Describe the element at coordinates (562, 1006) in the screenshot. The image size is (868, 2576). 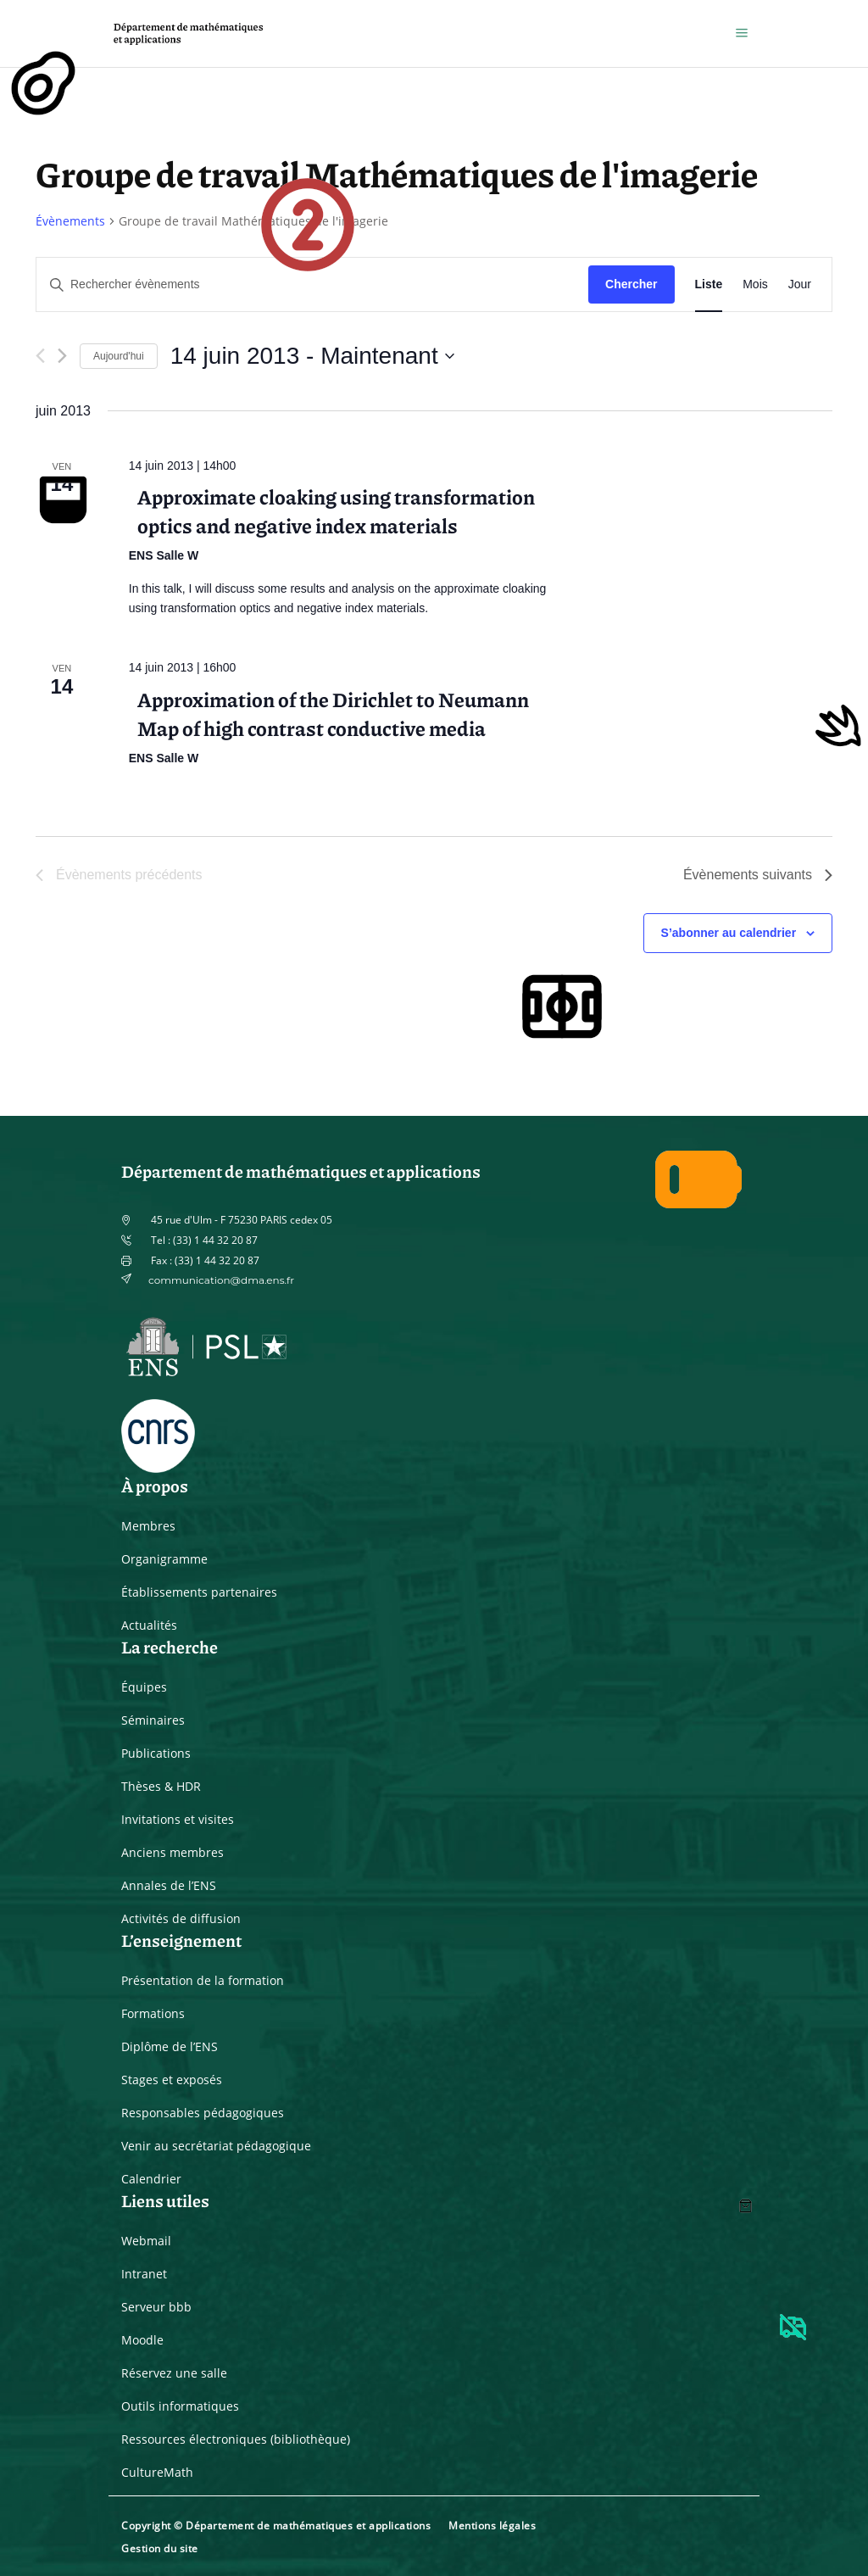
I see `view soccer field or pitch layout` at that location.